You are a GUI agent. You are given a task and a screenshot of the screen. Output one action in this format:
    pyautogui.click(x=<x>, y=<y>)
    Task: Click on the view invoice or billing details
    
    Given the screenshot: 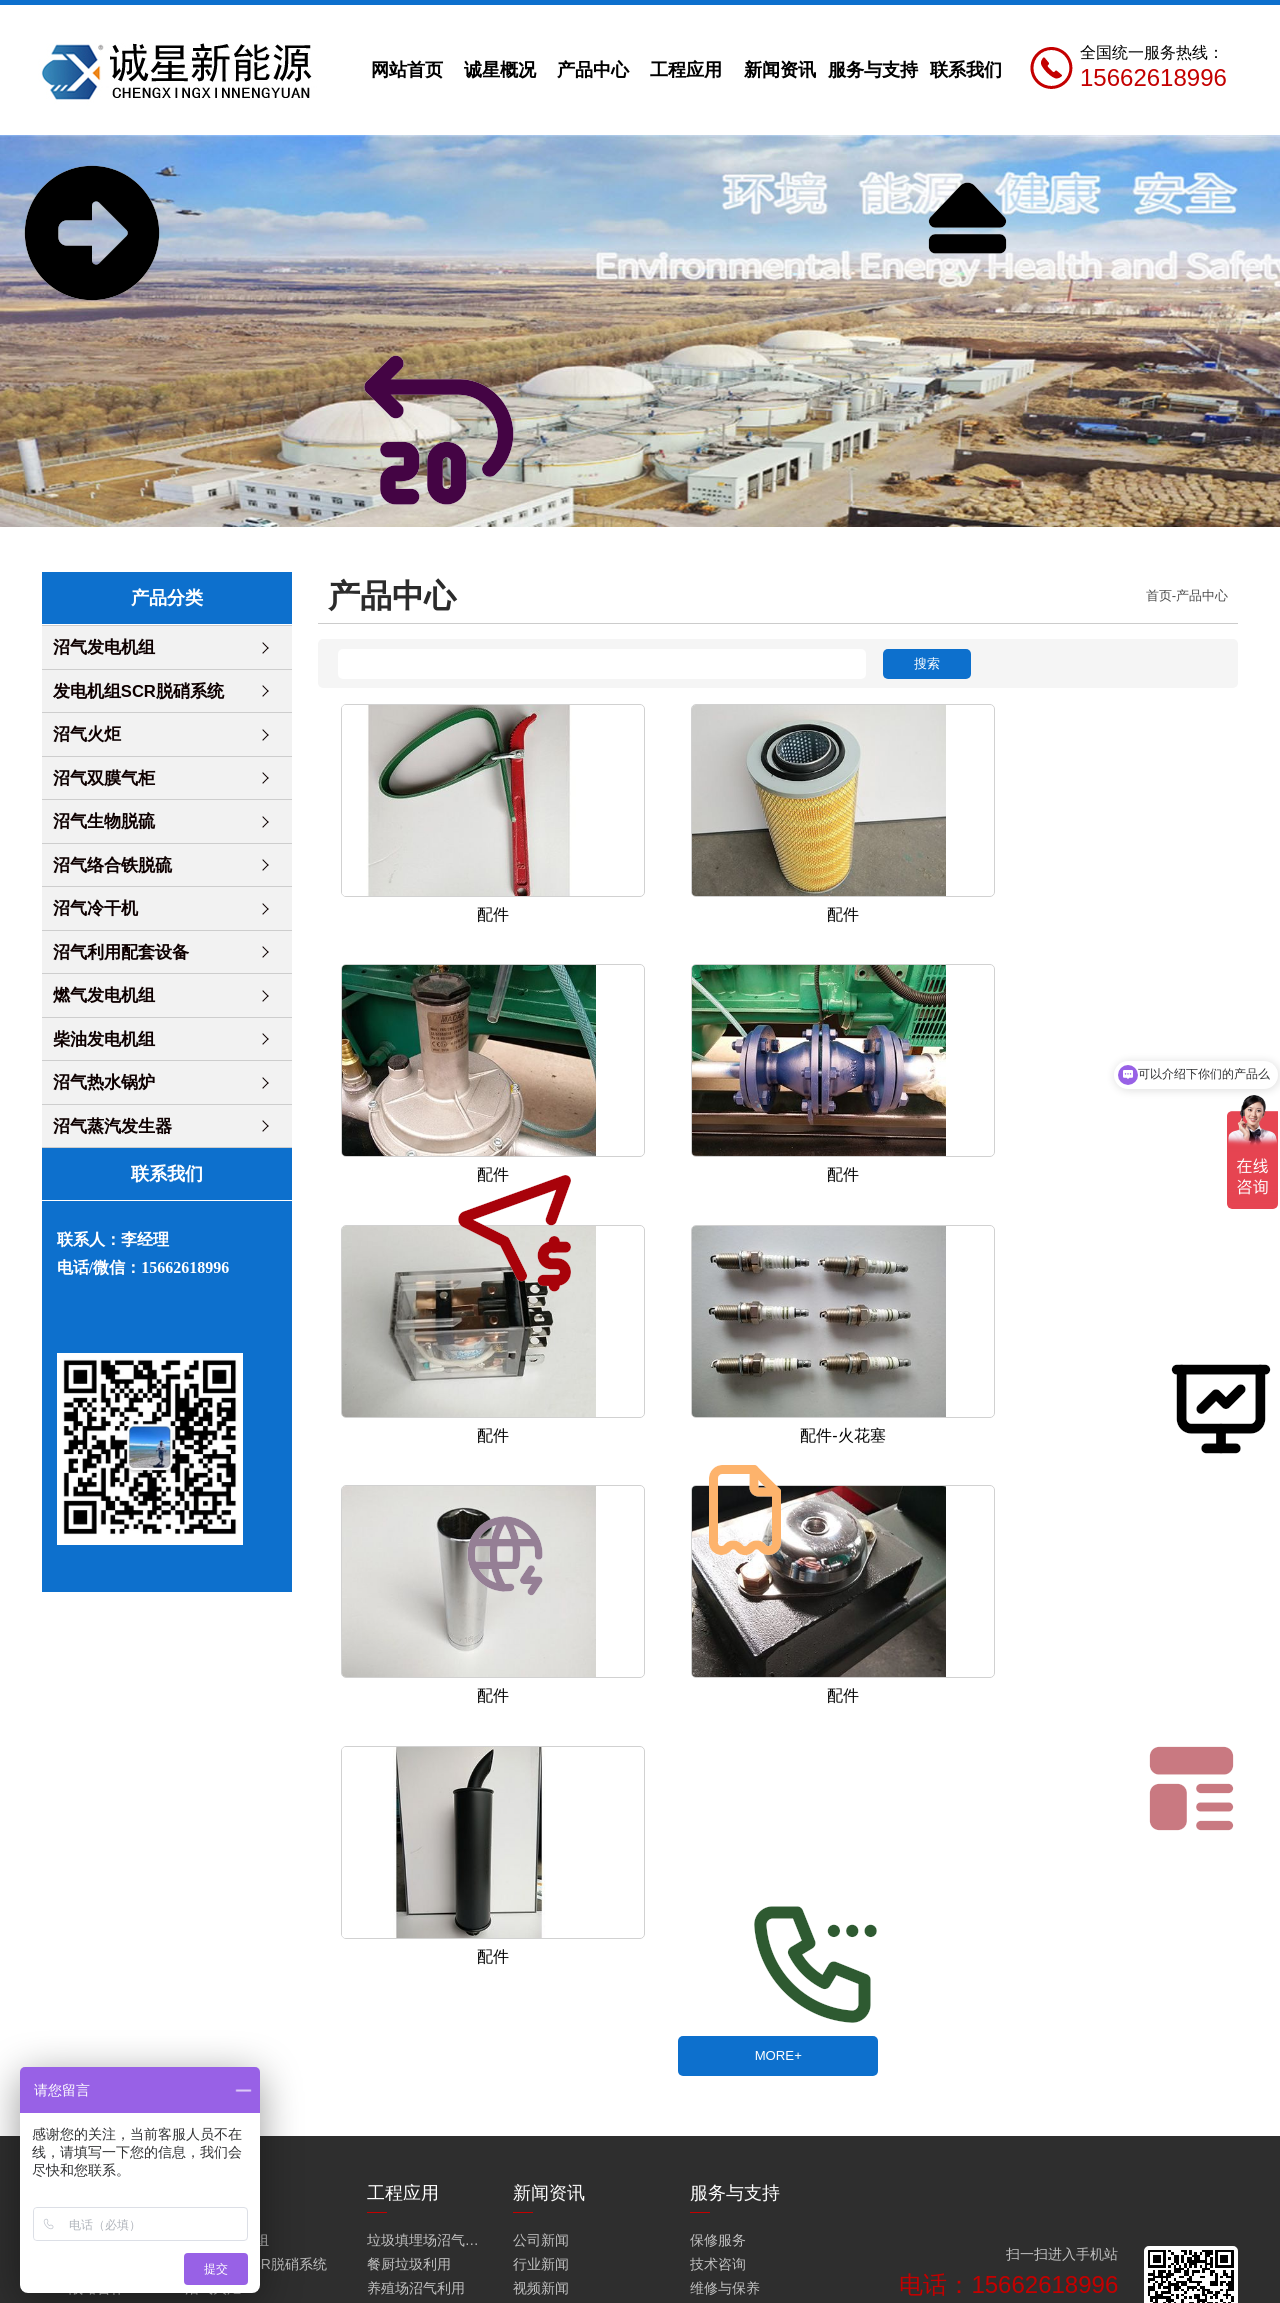 What is the action you would take?
    pyautogui.click(x=745, y=1510)
    